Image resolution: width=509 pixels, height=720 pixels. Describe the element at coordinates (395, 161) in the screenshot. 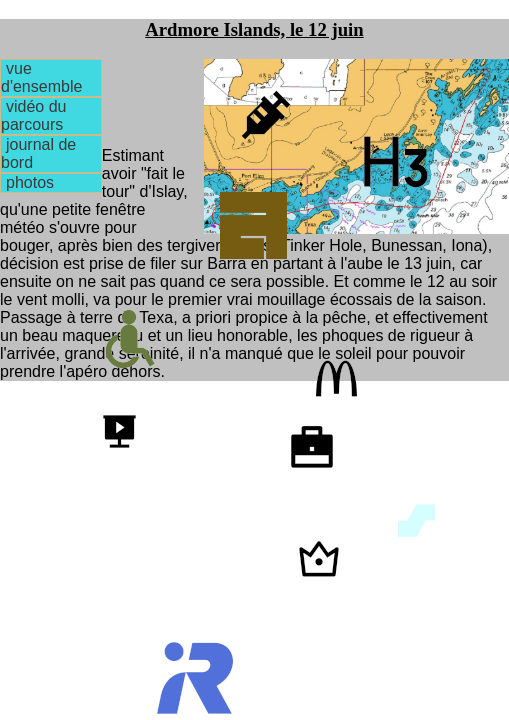

I see `format text as heading level 3` at that location.